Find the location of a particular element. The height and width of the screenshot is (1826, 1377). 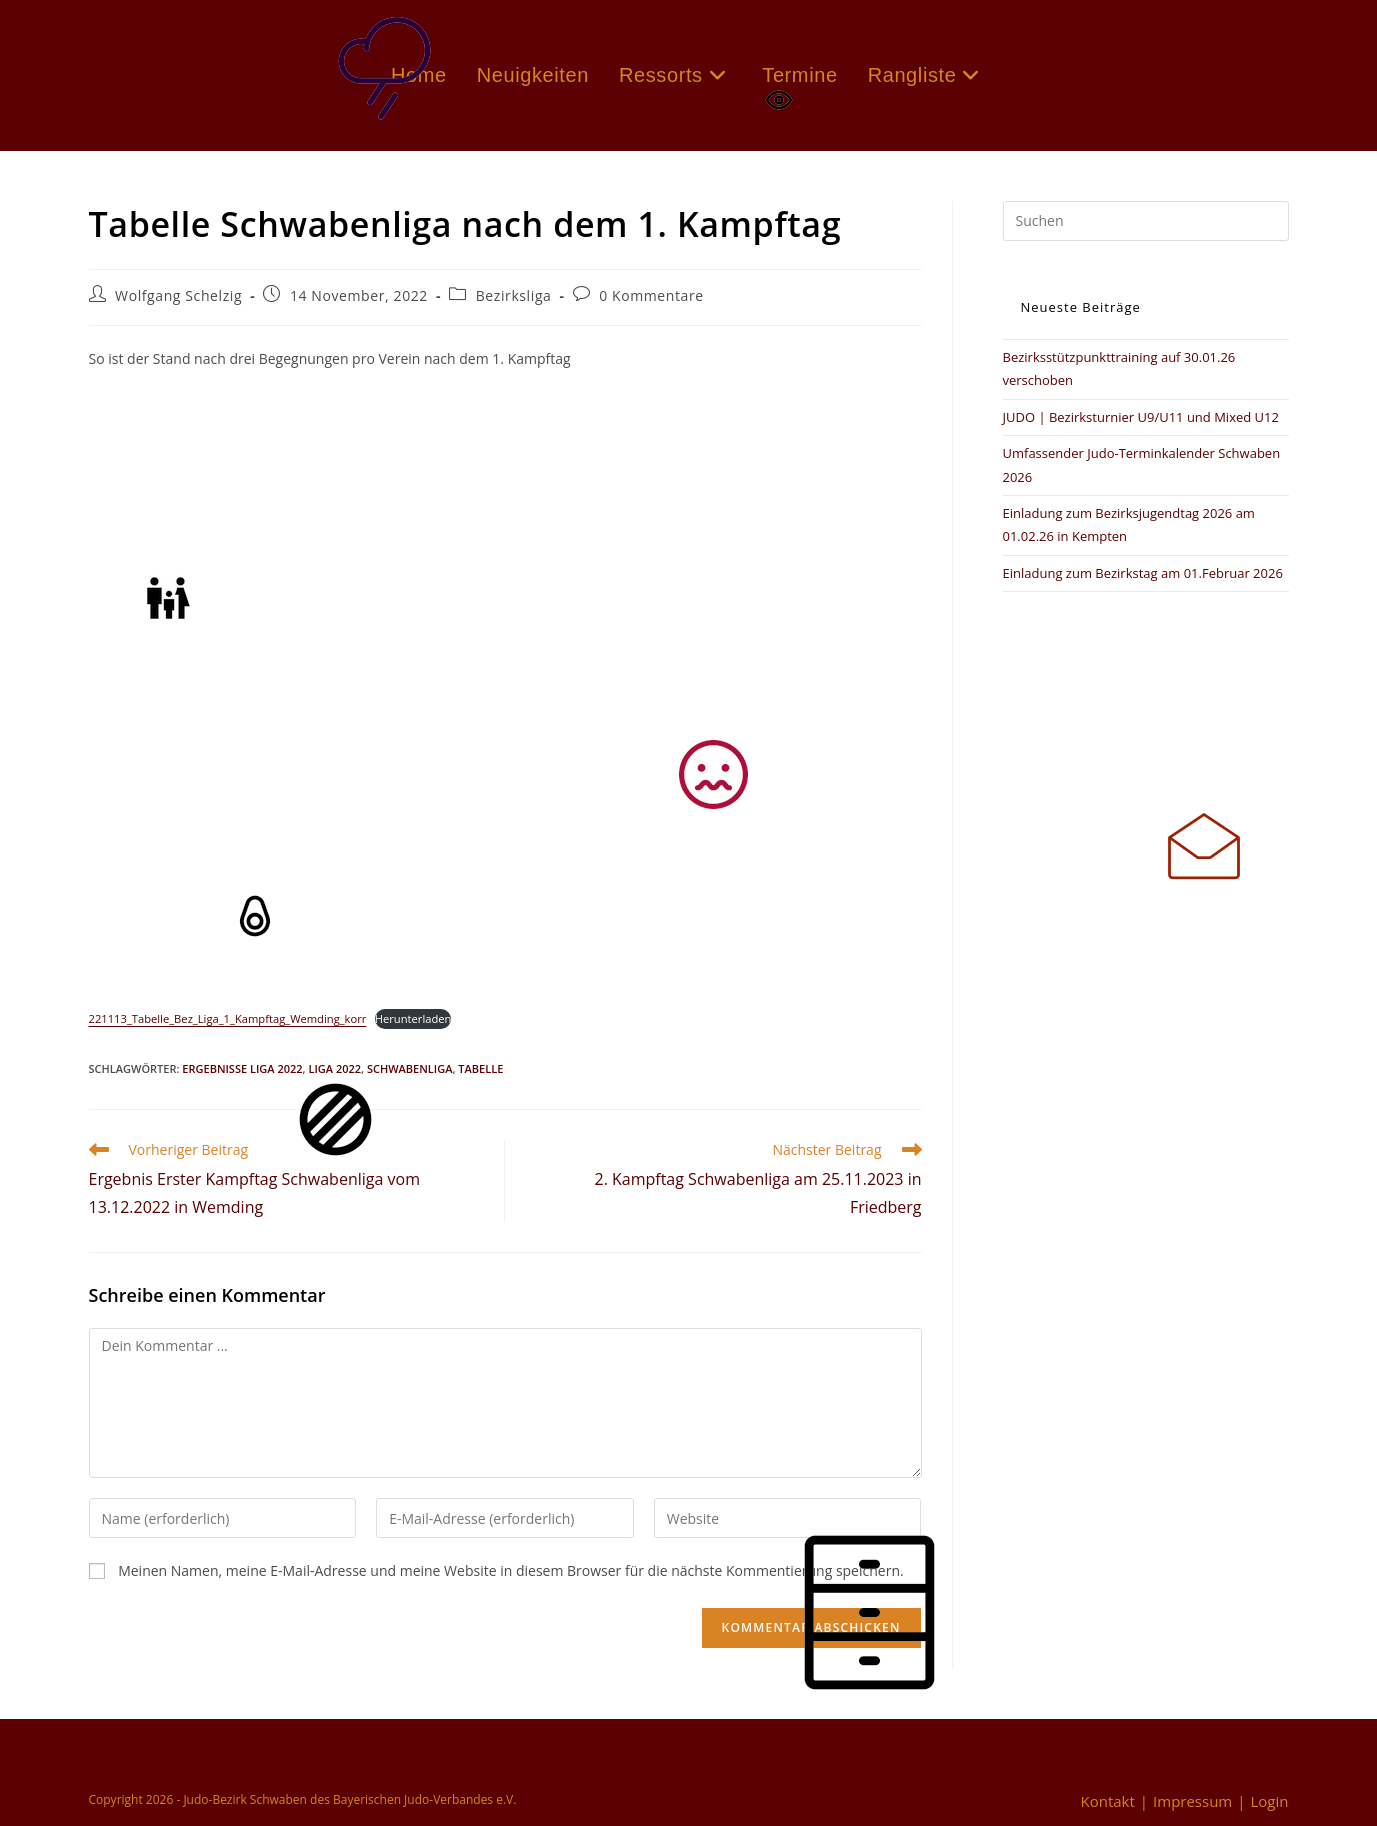

access storage or file organization is located at coordinates (869, 1612).